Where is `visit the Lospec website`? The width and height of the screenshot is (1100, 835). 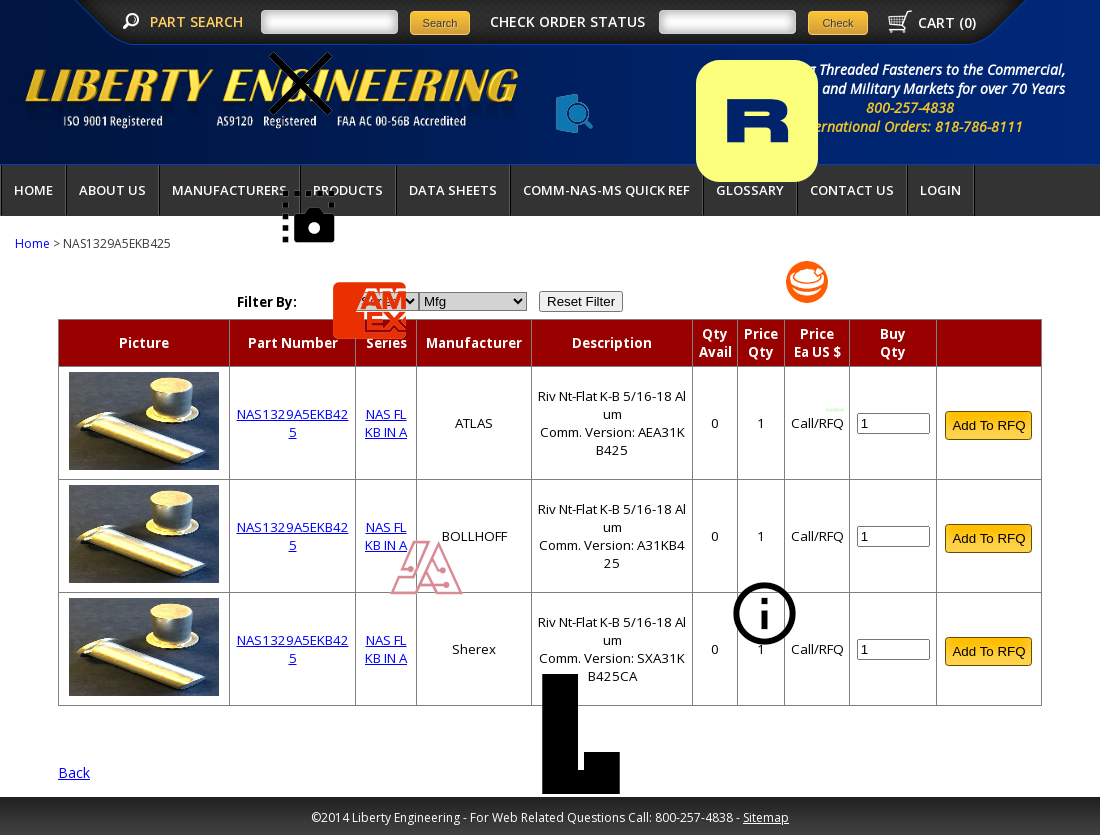 visit the Lospec website is located at coordinates (581, 734).